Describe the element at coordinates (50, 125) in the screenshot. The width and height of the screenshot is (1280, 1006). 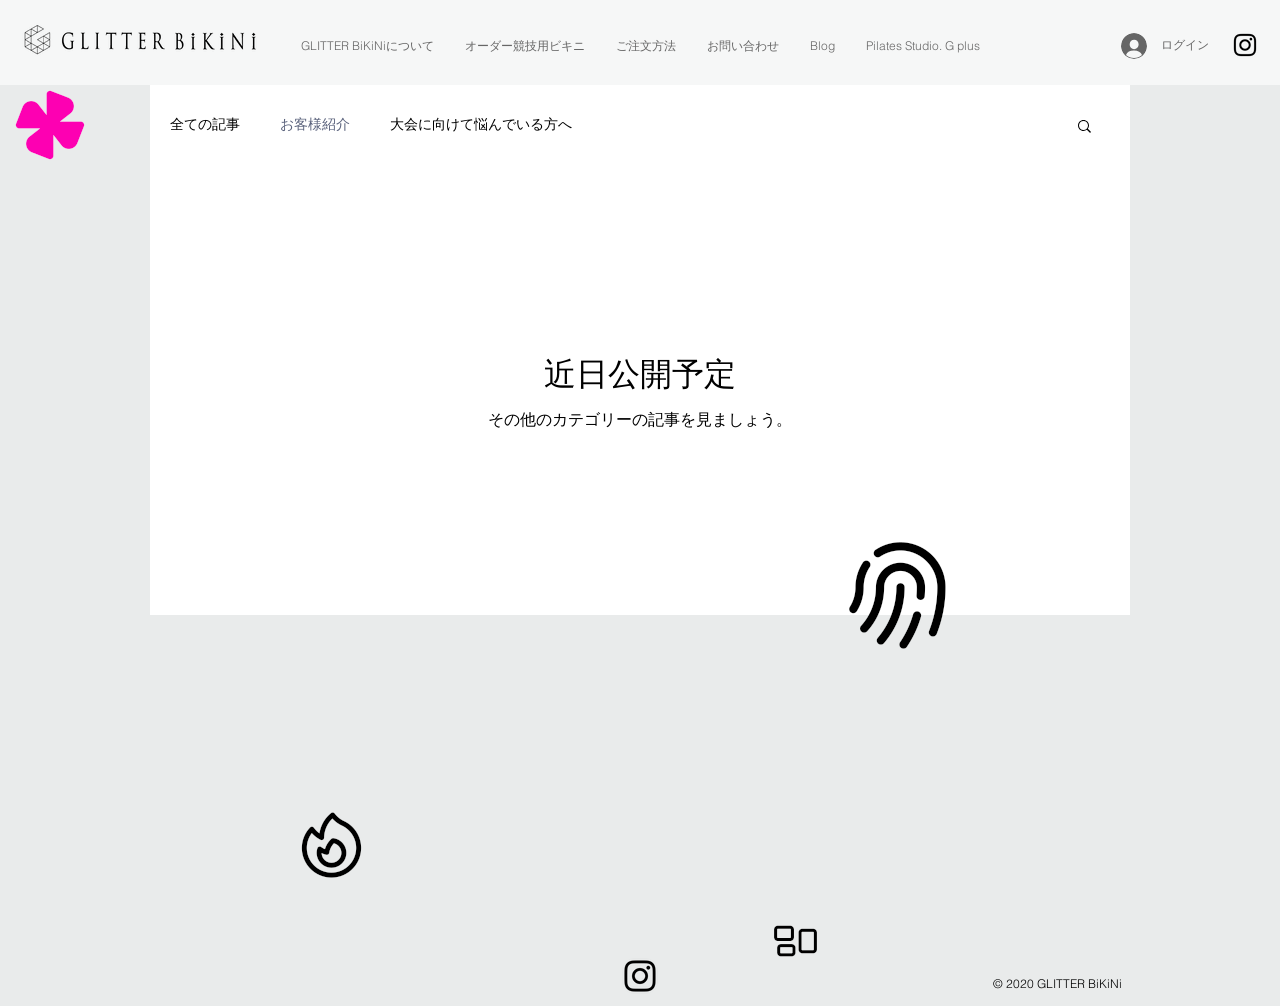
I see `adjust car ventilation settings` at that location.